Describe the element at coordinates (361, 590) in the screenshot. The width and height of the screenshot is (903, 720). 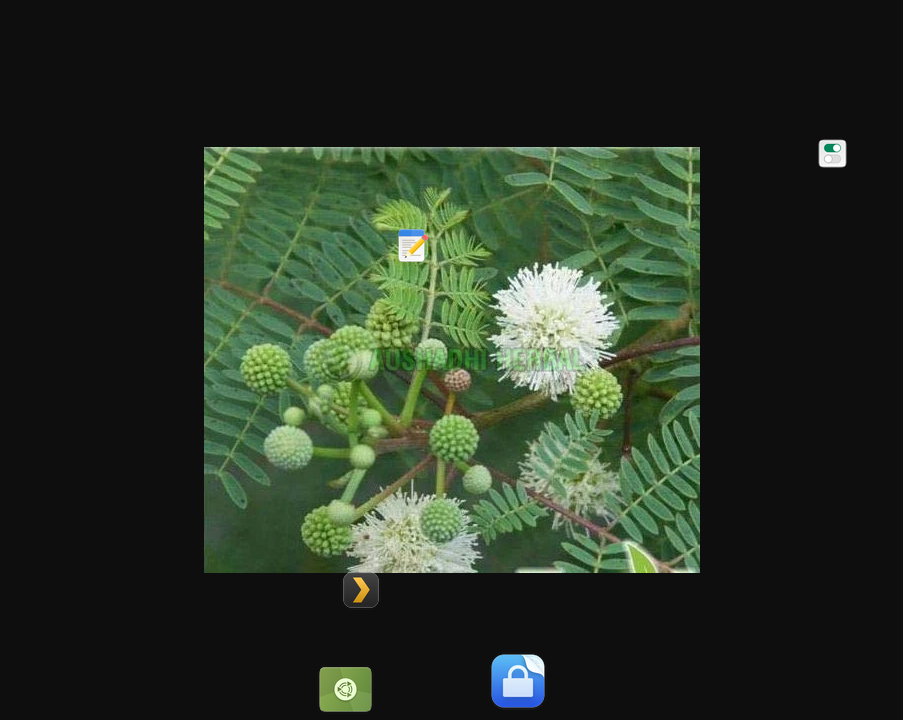
I see `open plex media player` at that location.